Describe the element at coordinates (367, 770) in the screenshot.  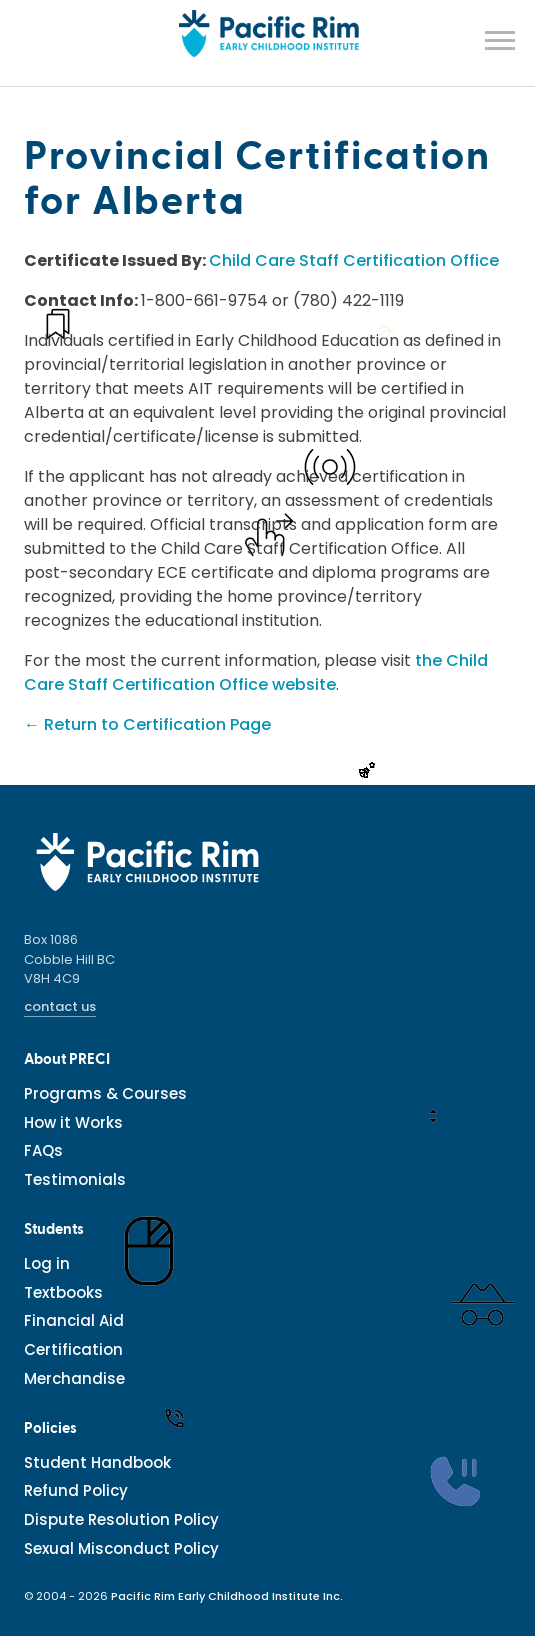
I see `access nature or outdoor-related emoji` at that location.